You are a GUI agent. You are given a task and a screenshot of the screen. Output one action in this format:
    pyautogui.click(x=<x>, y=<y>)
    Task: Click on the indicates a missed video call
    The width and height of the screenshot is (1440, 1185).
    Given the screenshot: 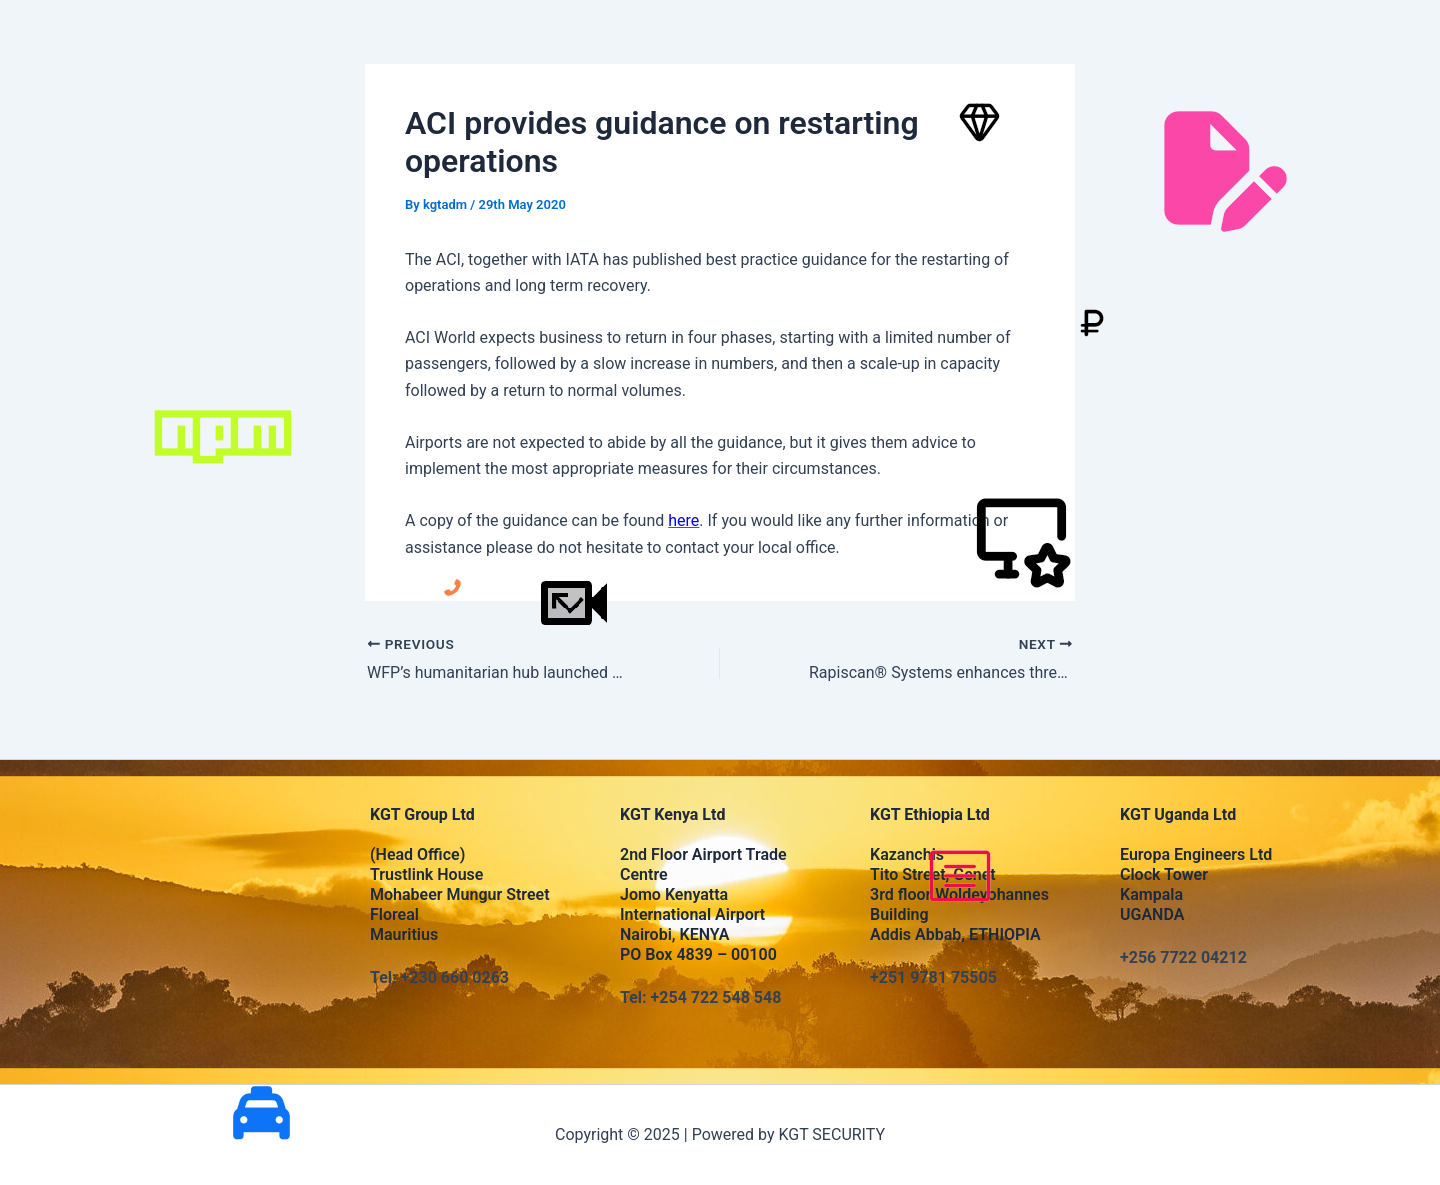 What is the action you would take?
    pyautogui.click(x=574, y=603)
    